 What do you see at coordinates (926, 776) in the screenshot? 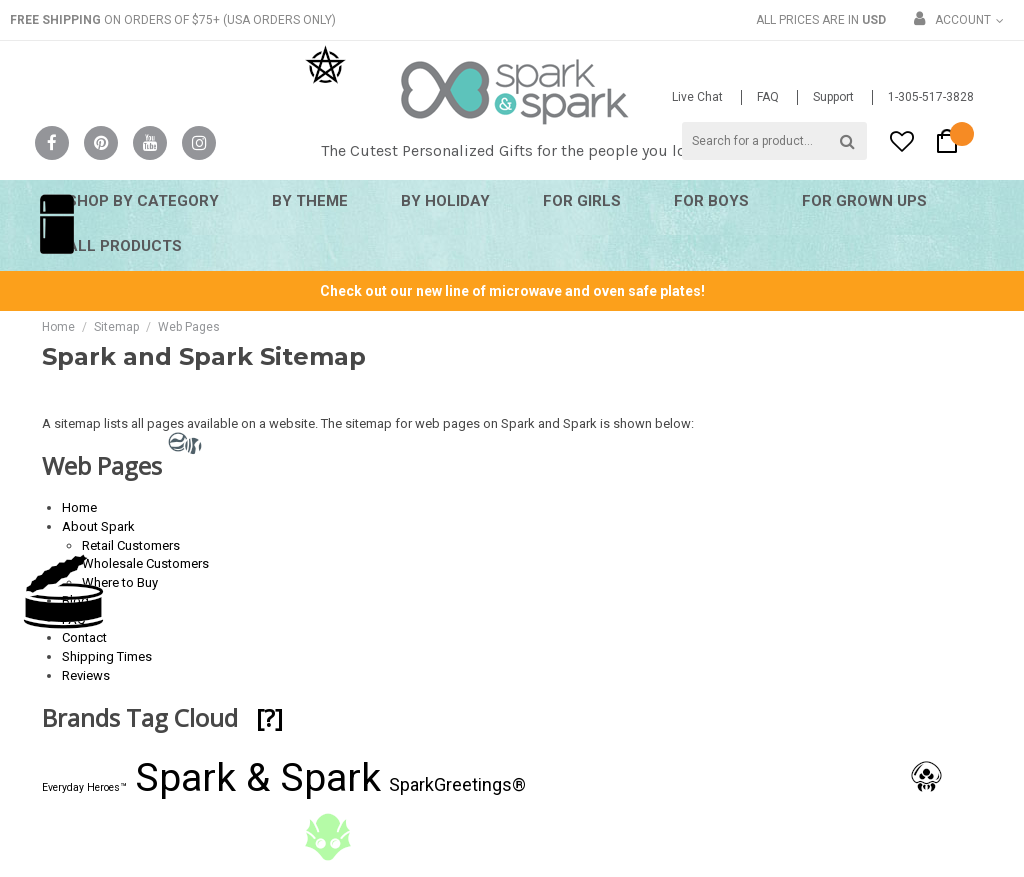
I see `metroid creature icon from the nintendo game series` at bounding box center [926, 776].